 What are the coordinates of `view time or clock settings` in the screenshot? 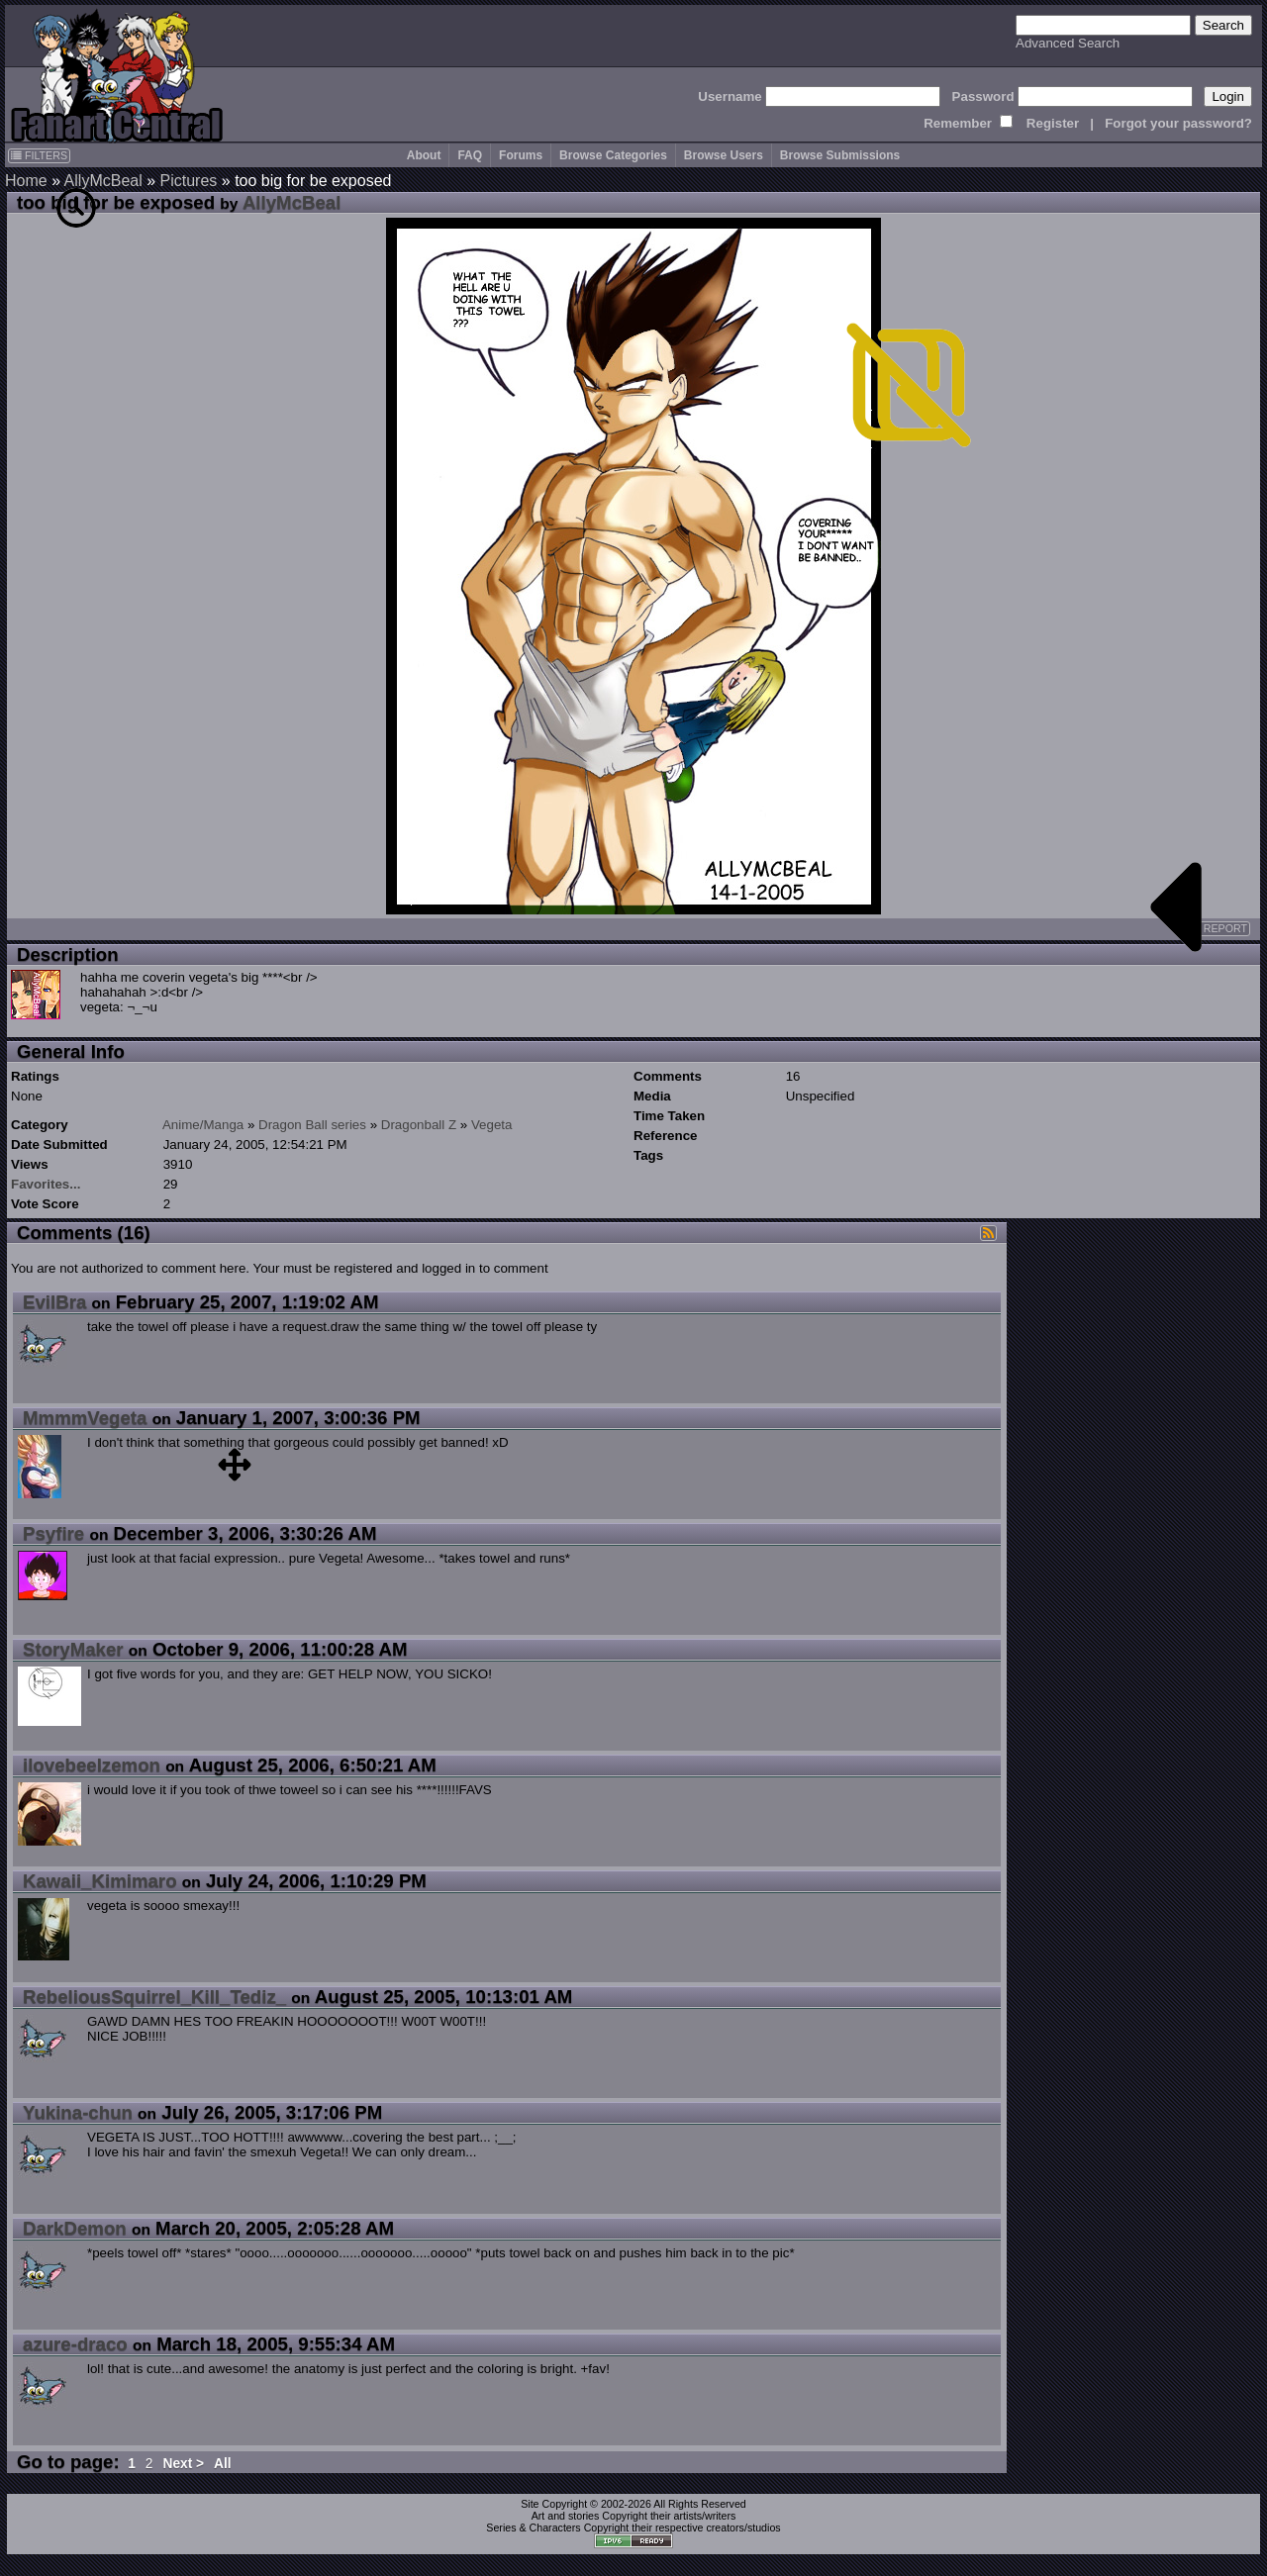 It's located at (76, 208).